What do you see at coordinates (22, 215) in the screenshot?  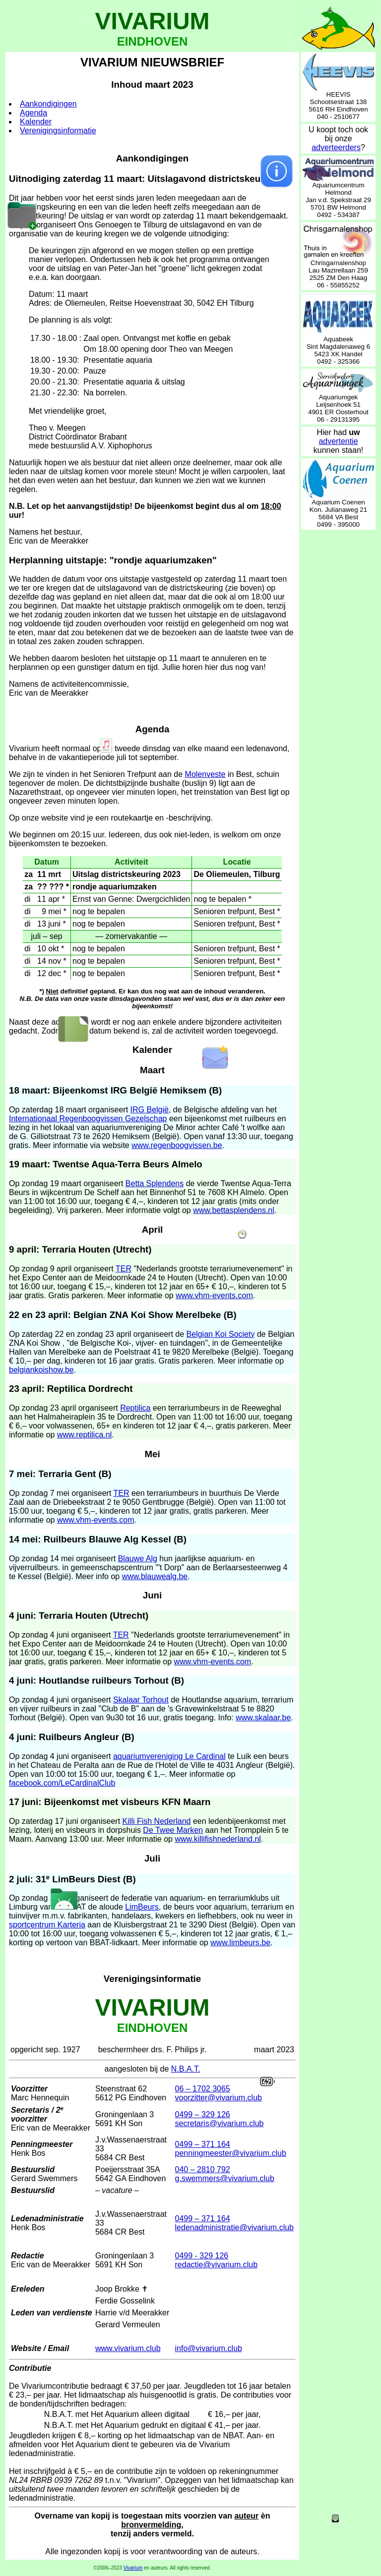 I see `create a new folder` at bounding box center [22, 215].